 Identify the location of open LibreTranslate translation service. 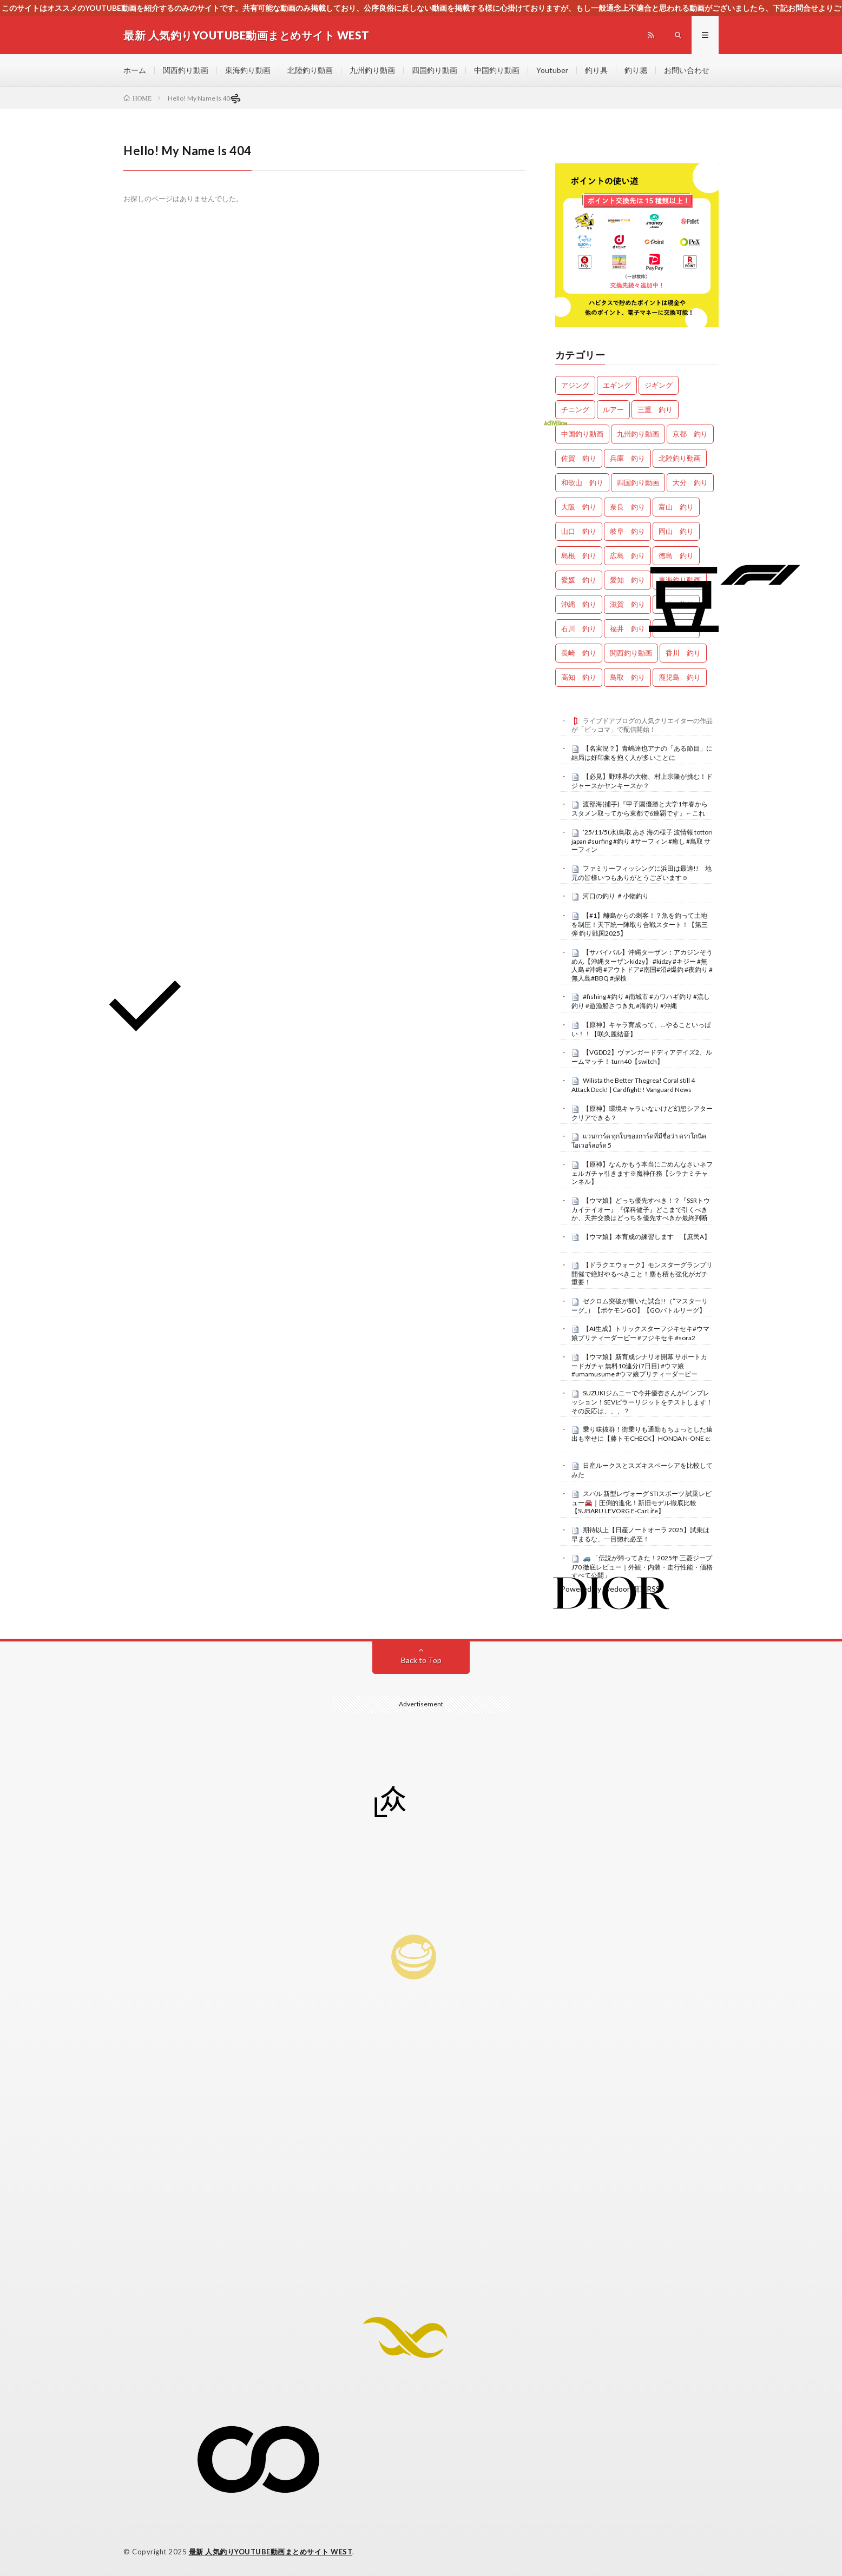
(390, 1802).